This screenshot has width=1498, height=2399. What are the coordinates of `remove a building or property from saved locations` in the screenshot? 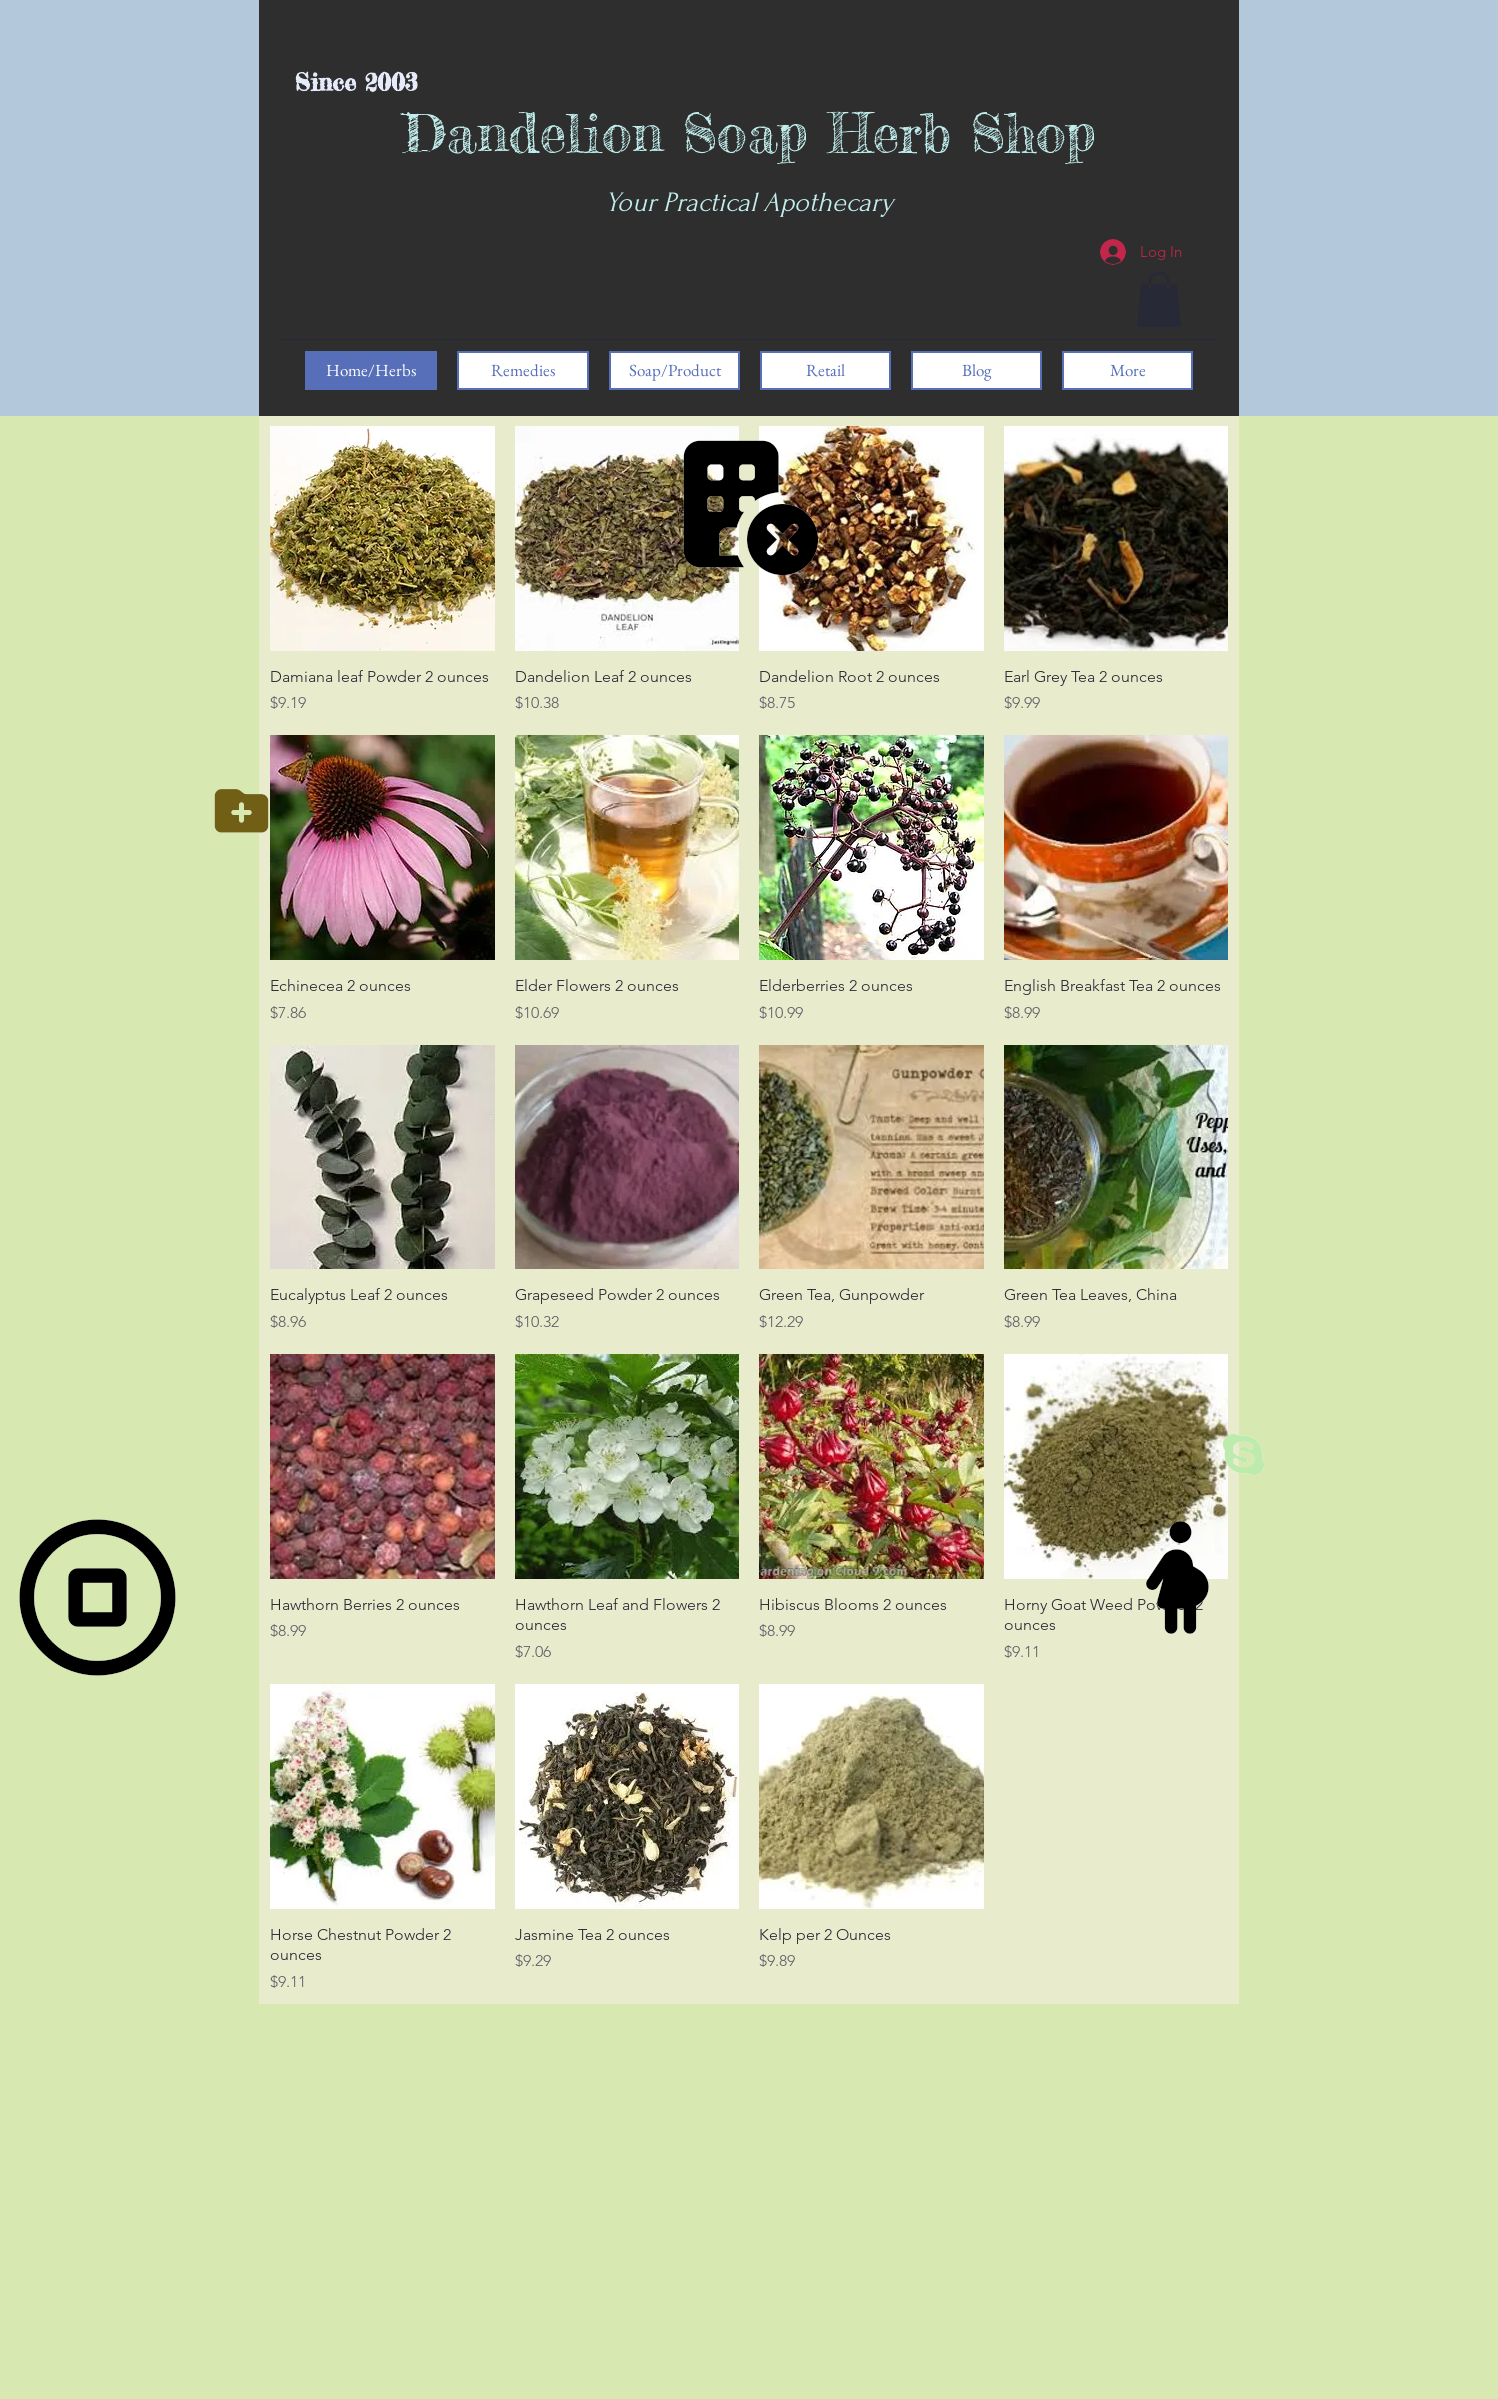 It's located at (747, 504).